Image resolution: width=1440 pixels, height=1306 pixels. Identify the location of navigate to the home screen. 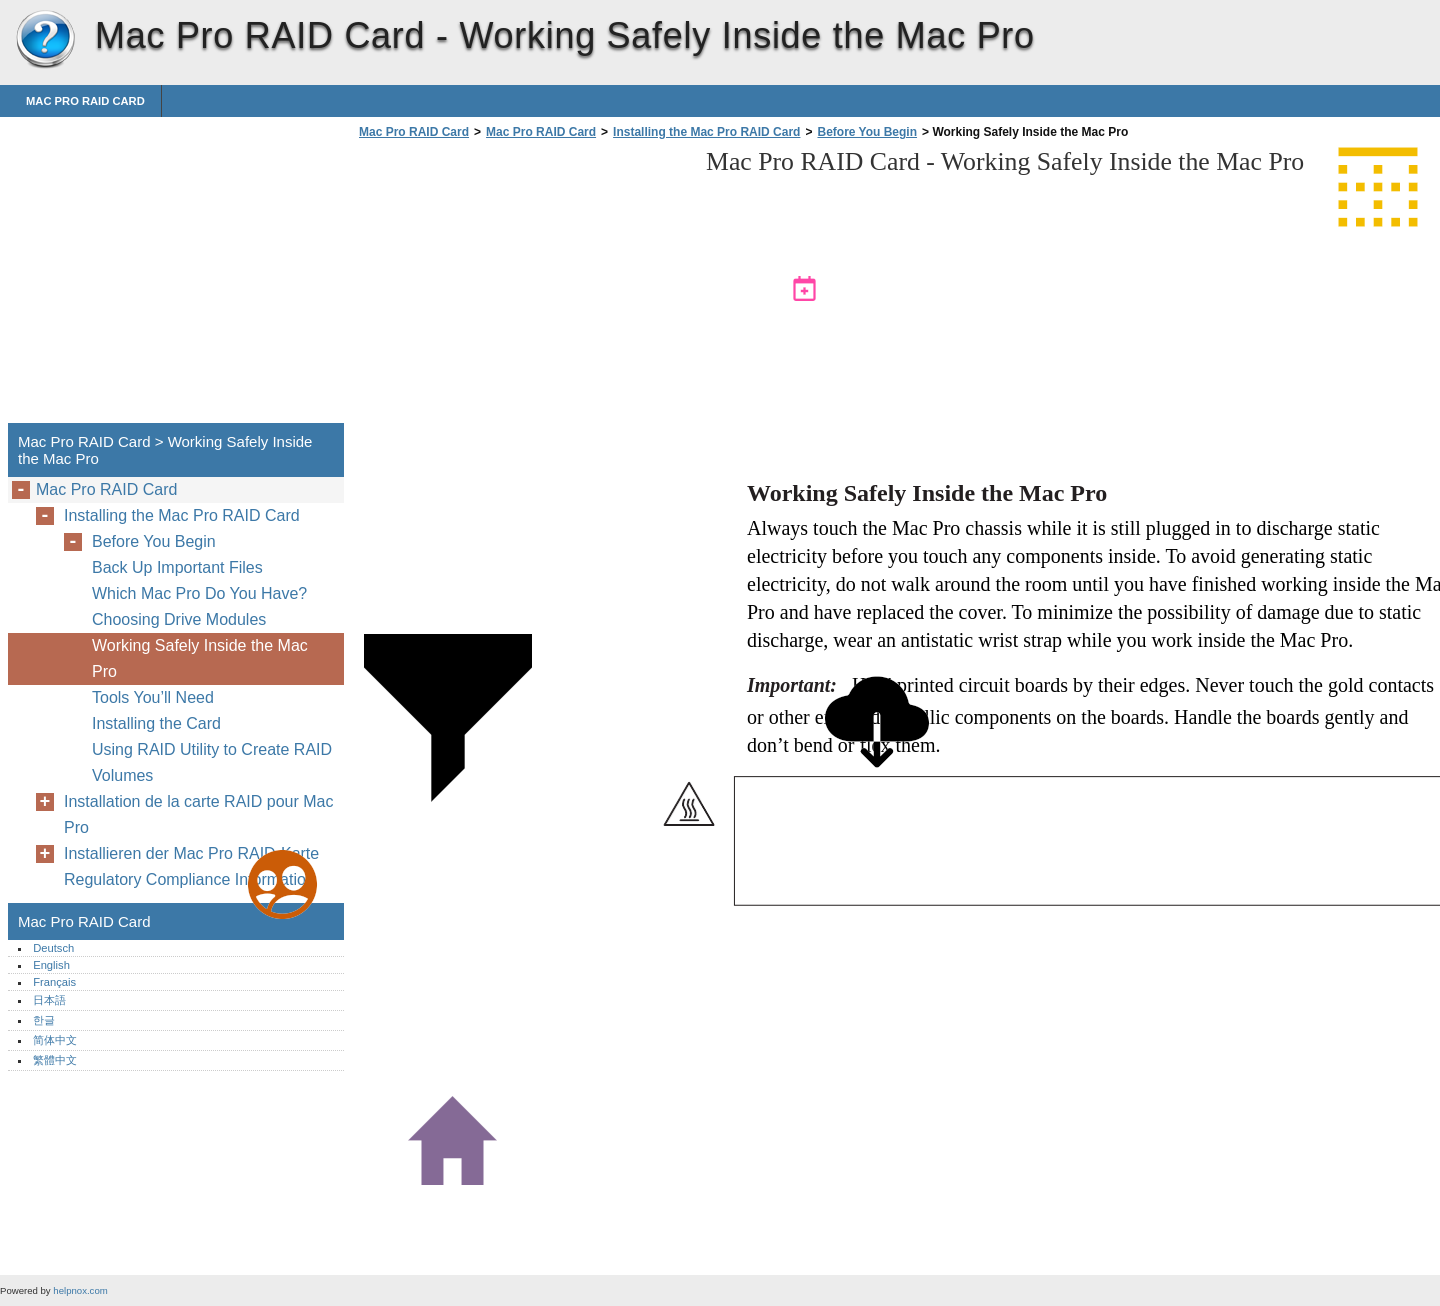
(452, 1140).